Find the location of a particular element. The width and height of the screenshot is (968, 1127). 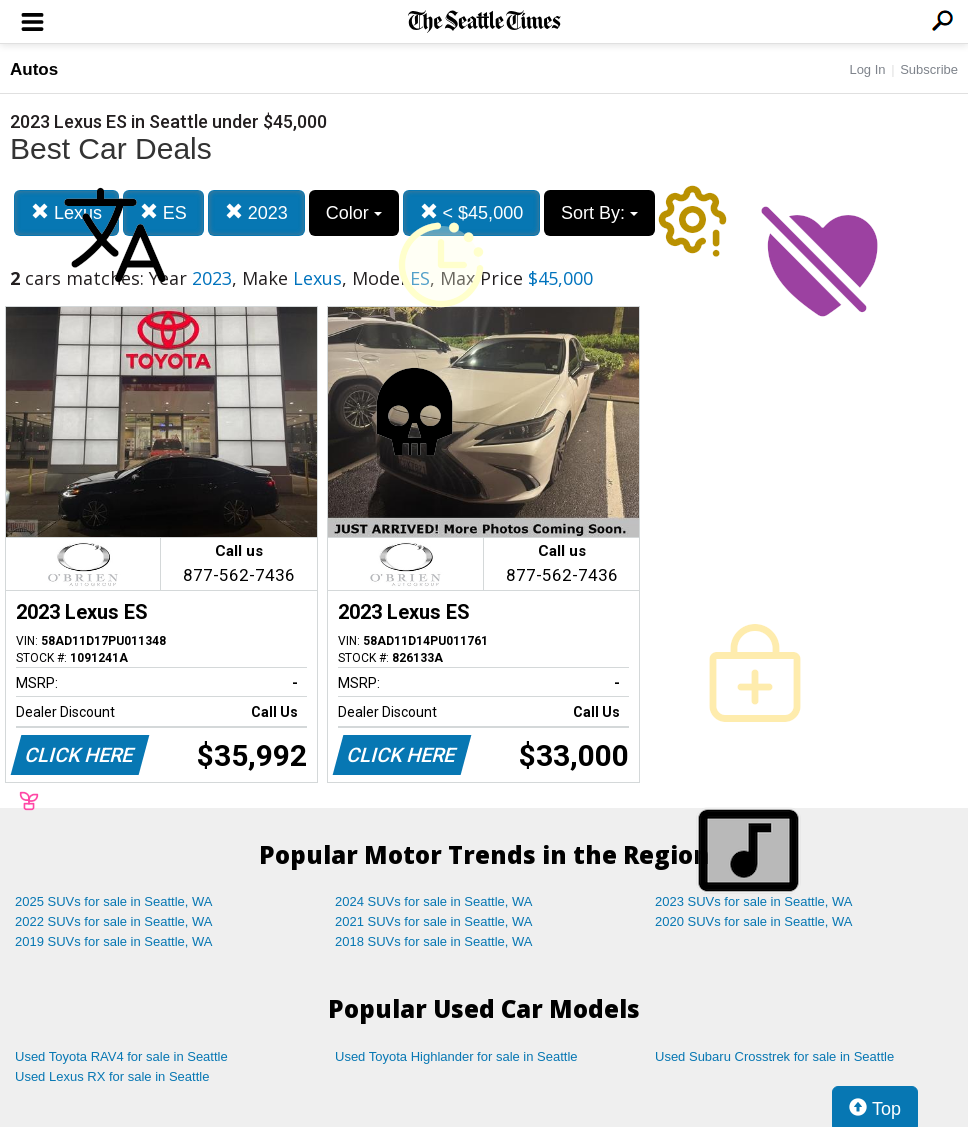

settings require attention or action is located at coordinates (692, 219).